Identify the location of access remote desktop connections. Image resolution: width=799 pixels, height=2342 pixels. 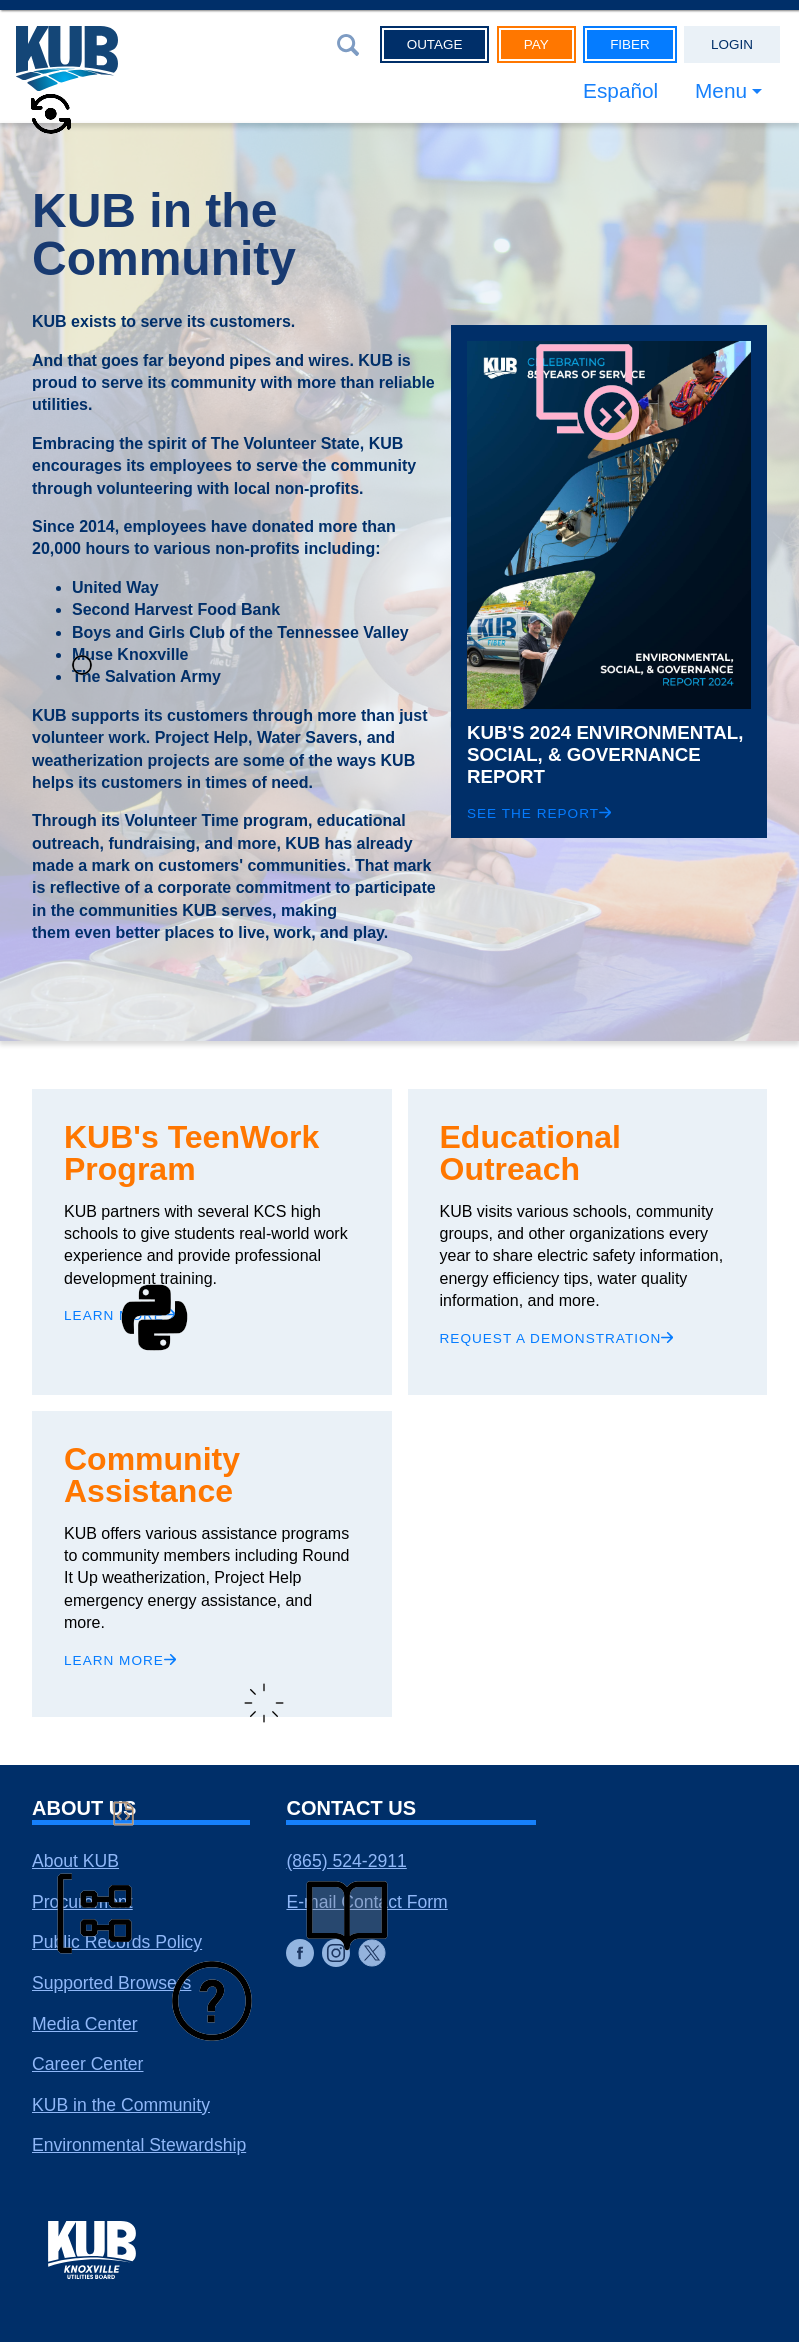
(586, 387).